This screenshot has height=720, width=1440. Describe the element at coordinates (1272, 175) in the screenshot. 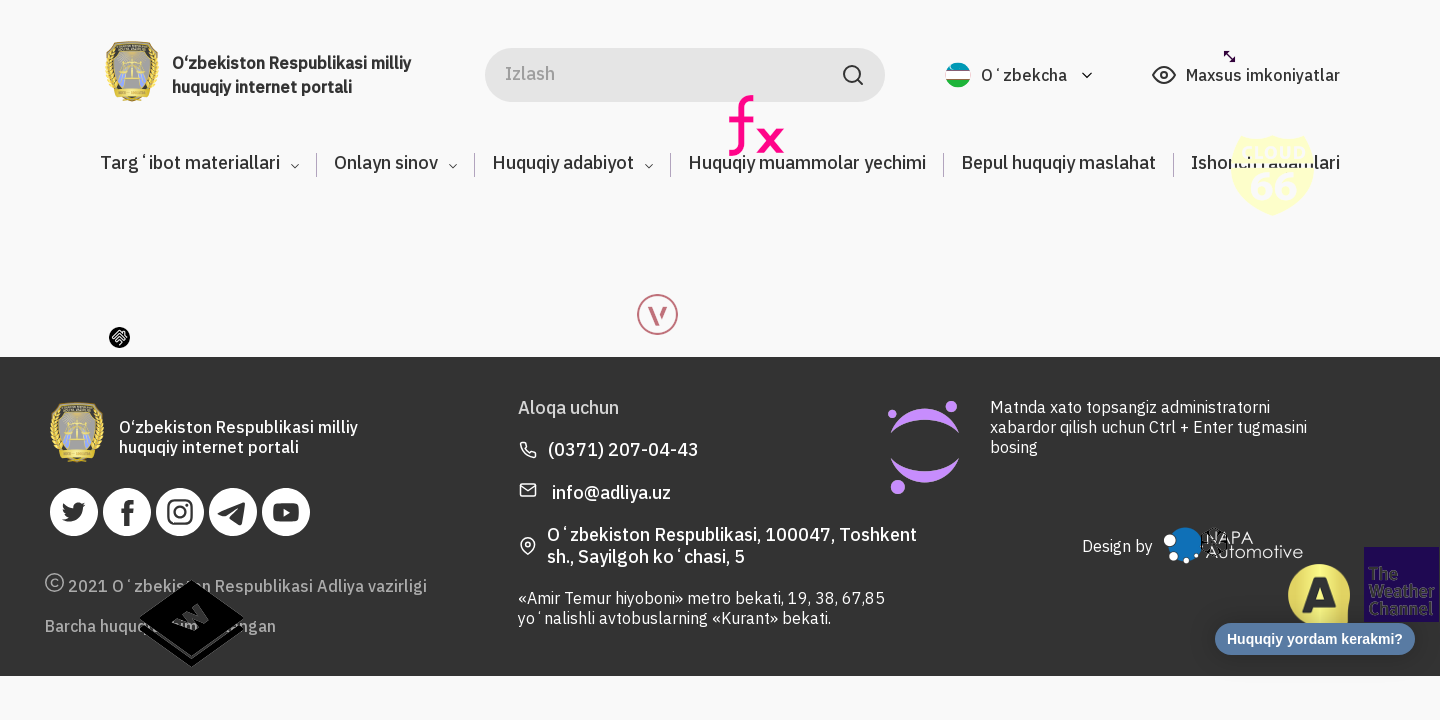

I see `cloud66 company logo` at that location.